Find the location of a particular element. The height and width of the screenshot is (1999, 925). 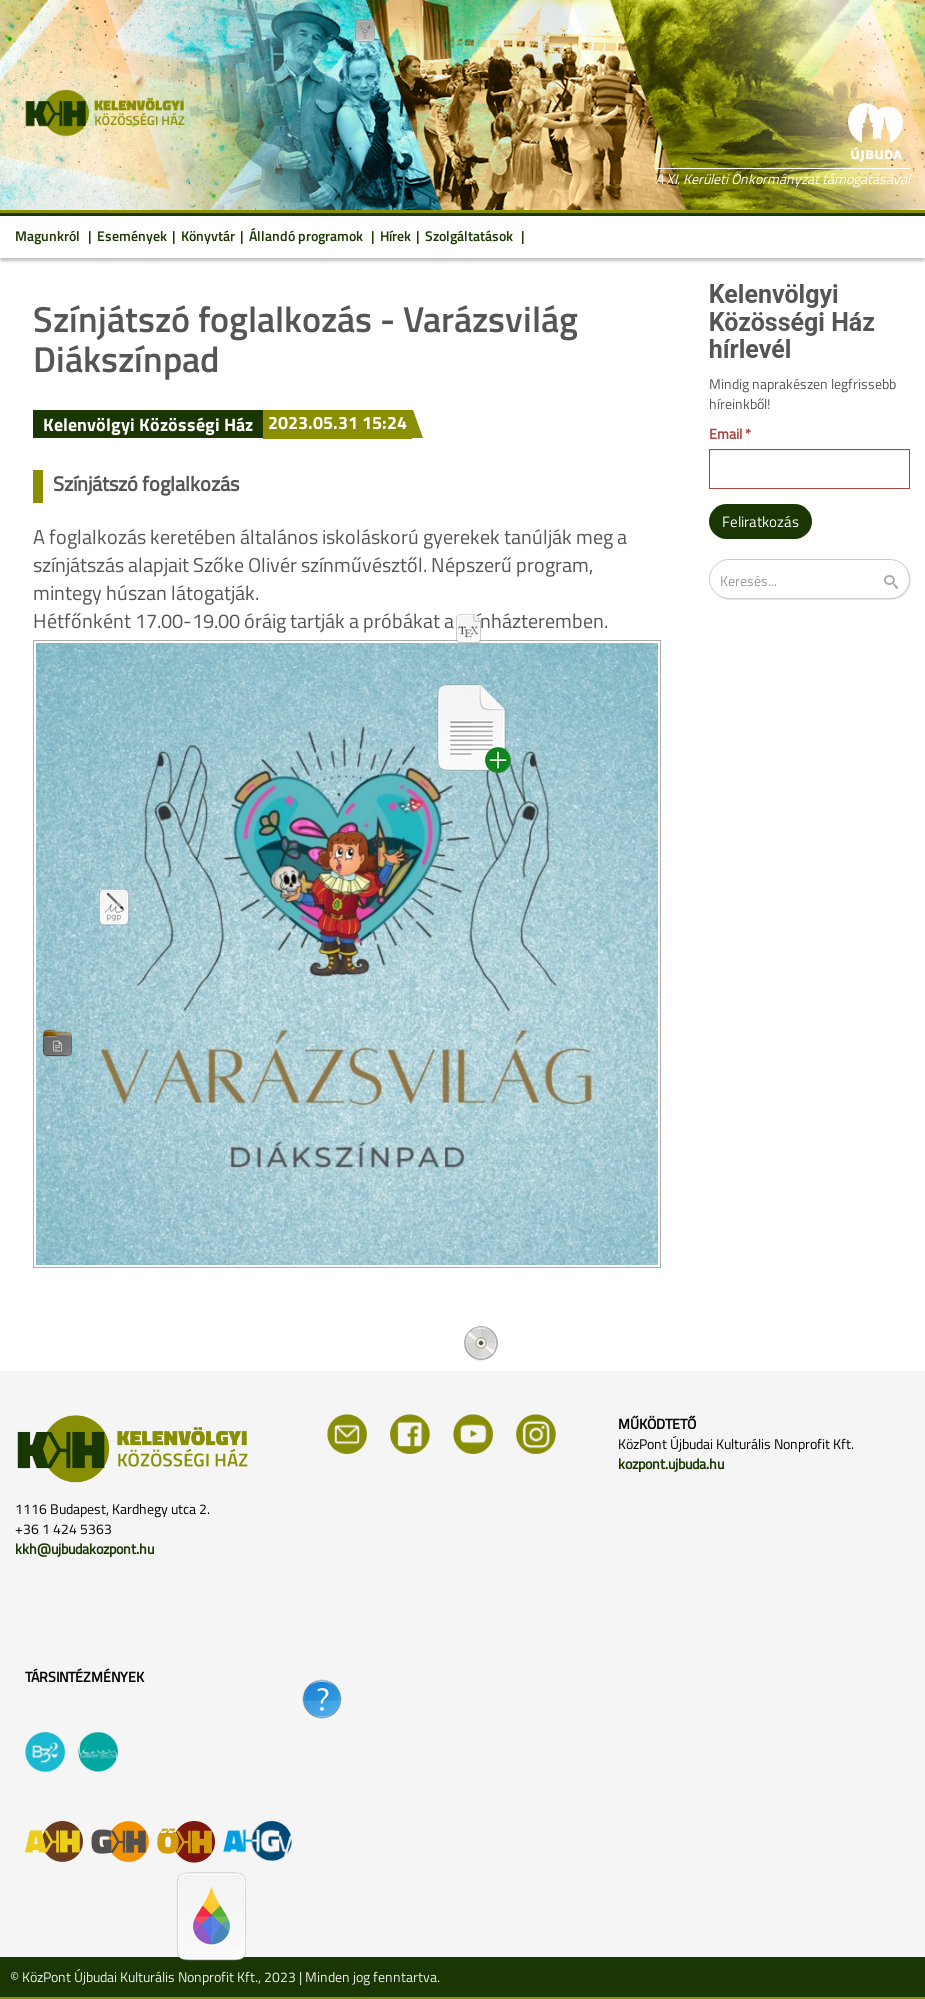

file type indicator for IT87 hardware monitor configuration is located at coordinates (211, 1916).